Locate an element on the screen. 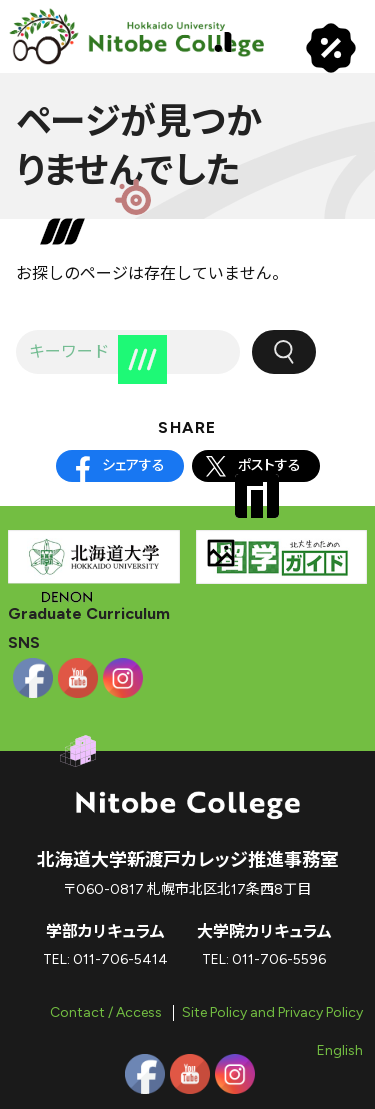 This screenshot has height=1109, width=375. visit dunked portfolio website is located at coordinates (223, 42).